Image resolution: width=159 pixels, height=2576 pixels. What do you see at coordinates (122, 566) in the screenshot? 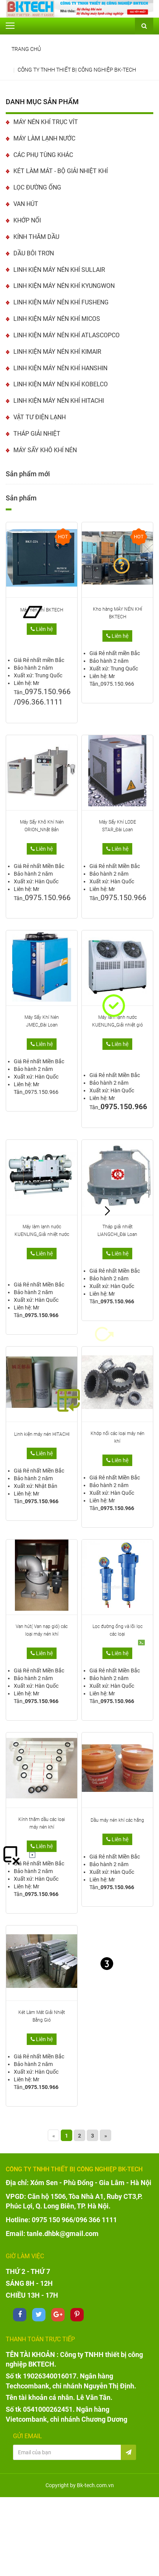
I see `access help or support` at bounding box center [122, 566].